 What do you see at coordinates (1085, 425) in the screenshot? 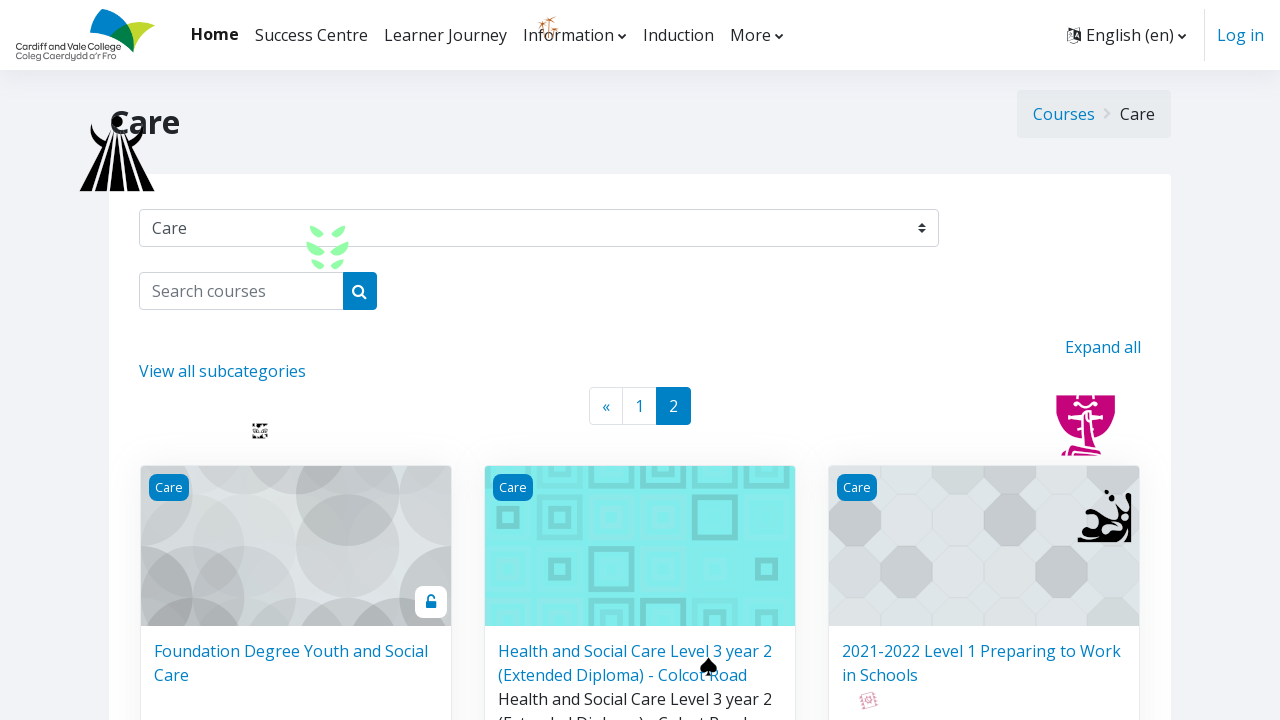
I see `mute audio or sound effects` at bounding box center [1085, 425].